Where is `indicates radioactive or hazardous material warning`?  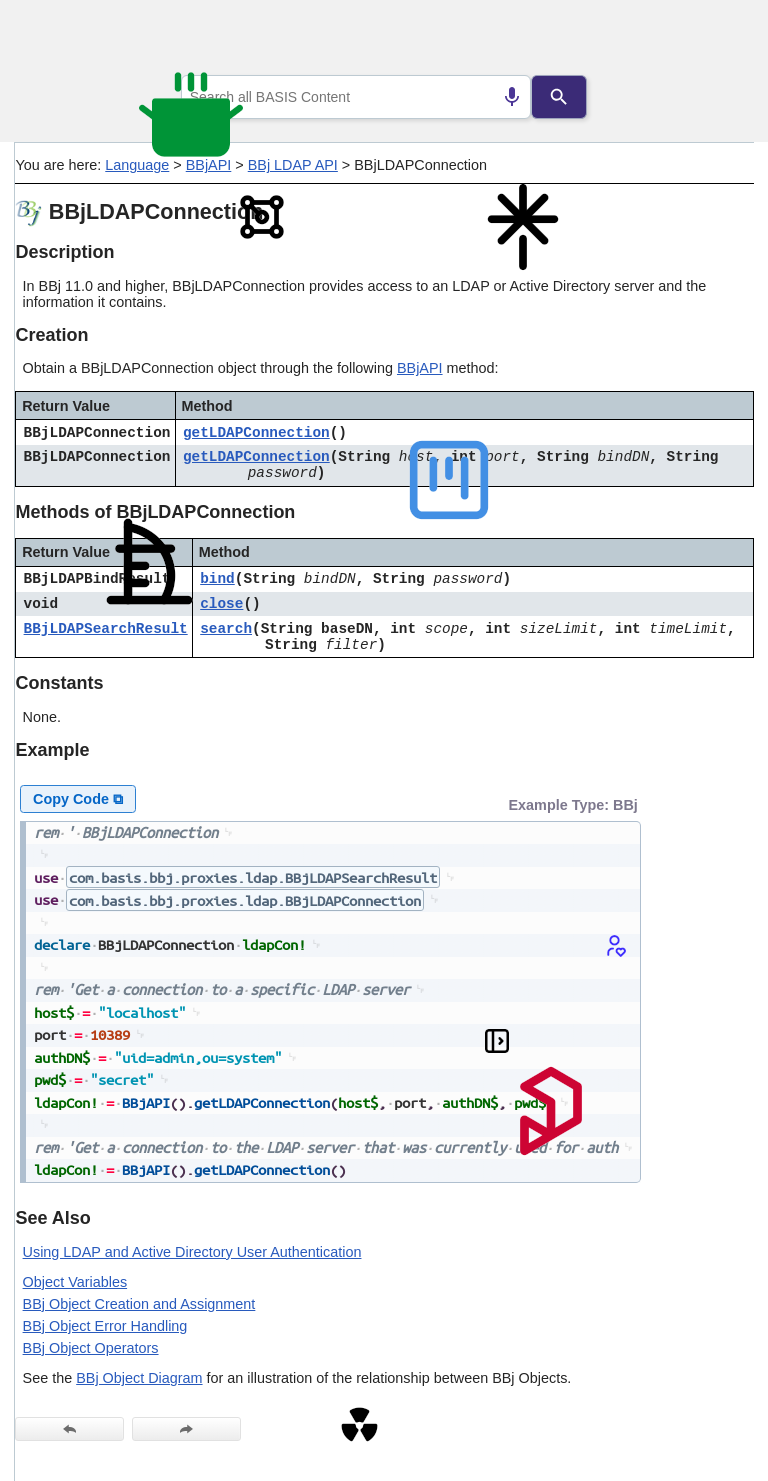
indicates radioactive or hazardous material warning is located at coordinates (359, 1425).